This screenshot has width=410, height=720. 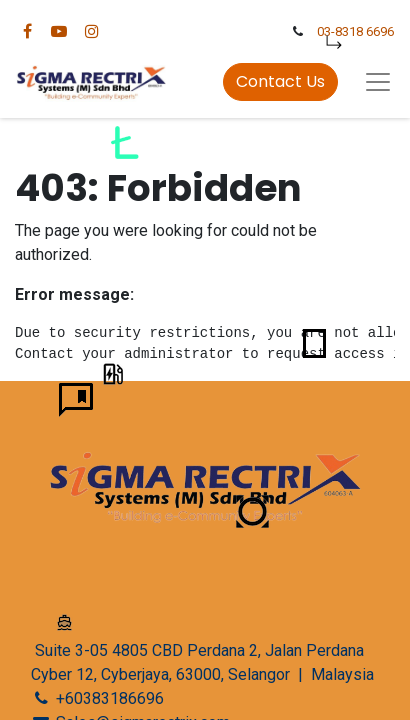 I want to click on crop image to portrait orientation, so click(x=314, y=343).